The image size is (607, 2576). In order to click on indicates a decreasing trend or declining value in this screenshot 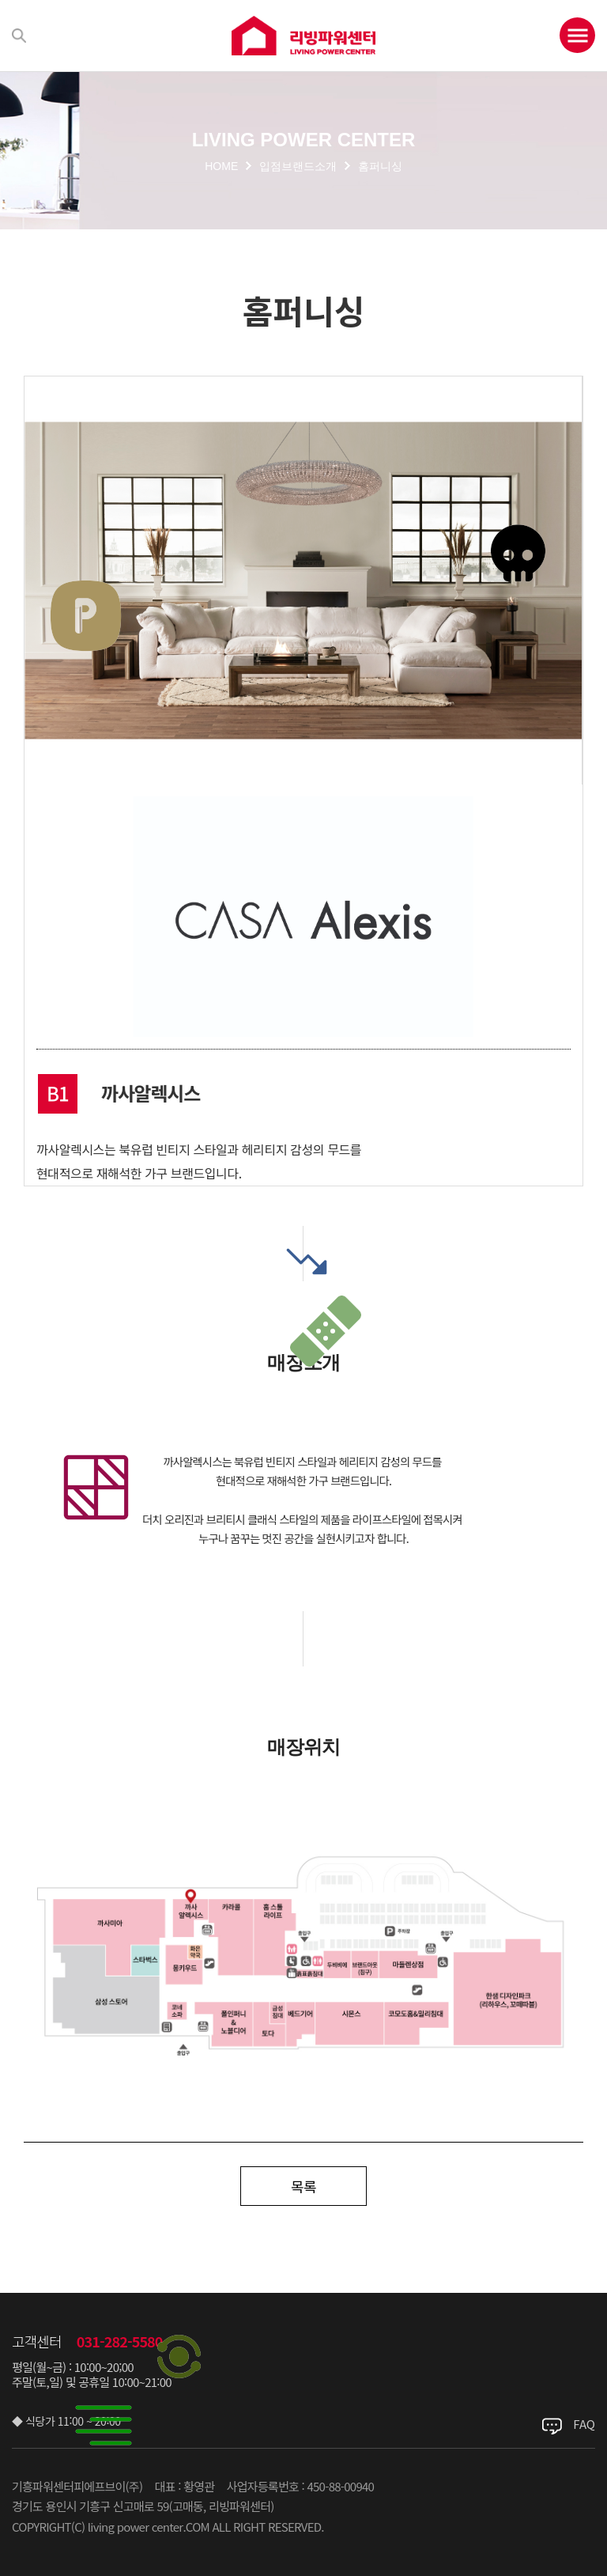, I will do `click(307, 1262)`.